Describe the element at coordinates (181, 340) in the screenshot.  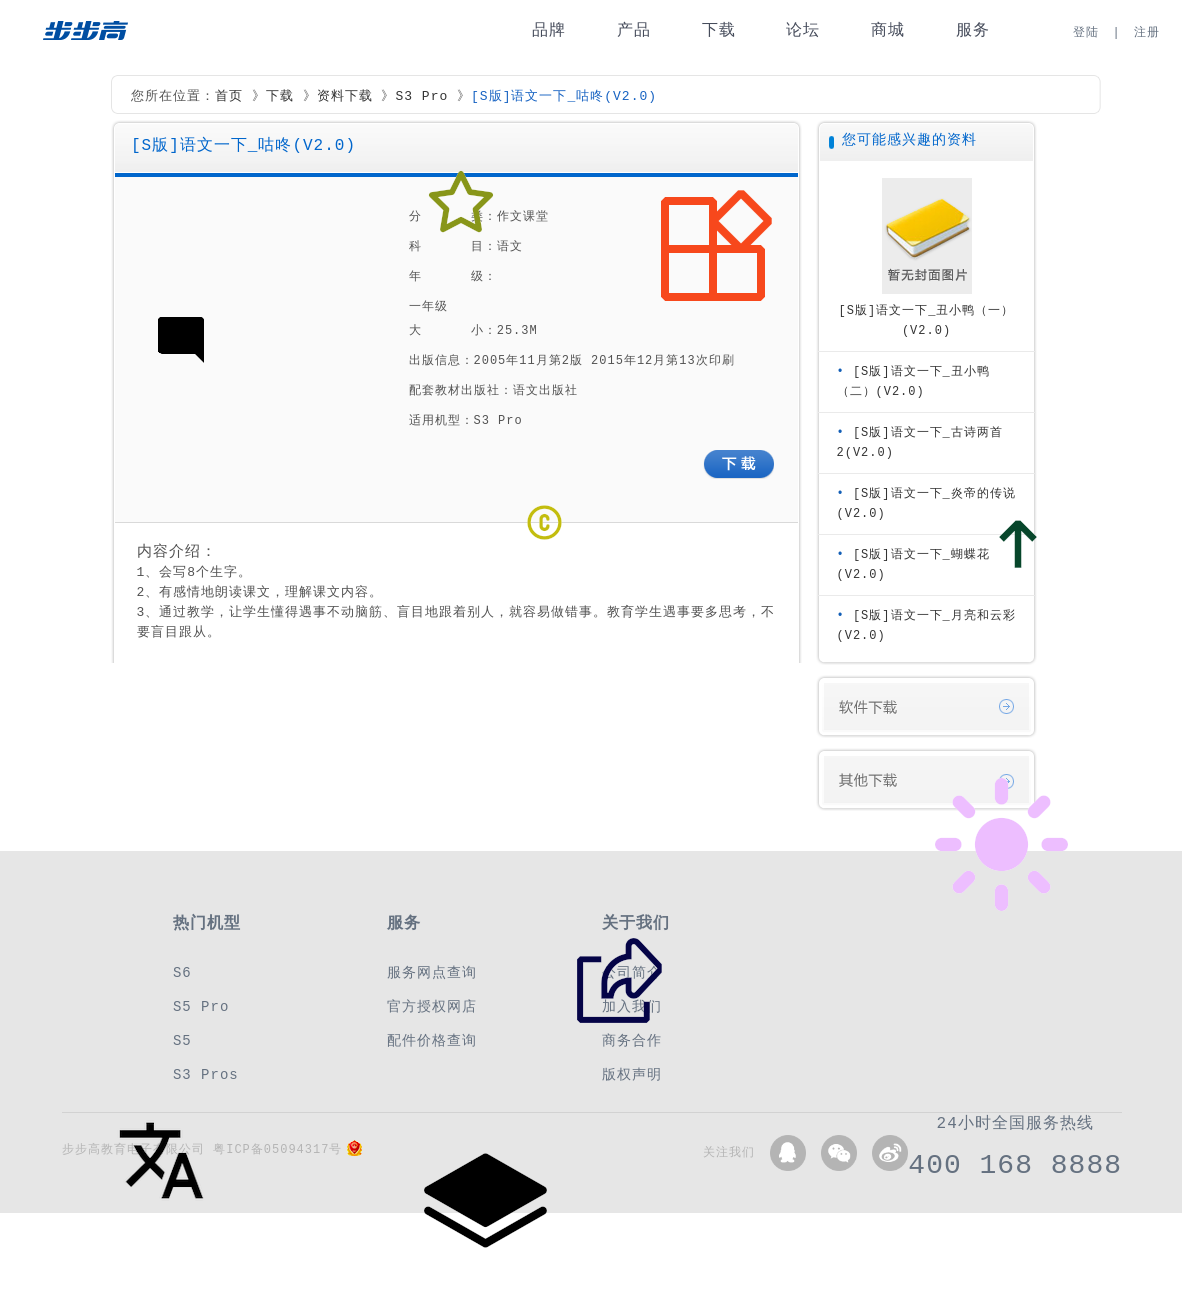
I see `open comments section` at that location.